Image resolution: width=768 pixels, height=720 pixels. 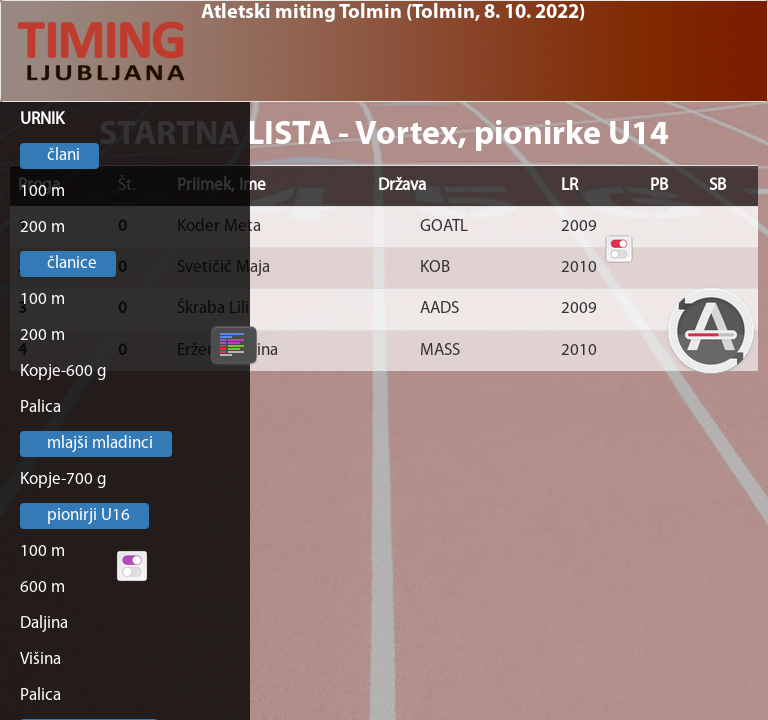 I want to click on open unity tweak tool settings, so click(x=619, y=249).